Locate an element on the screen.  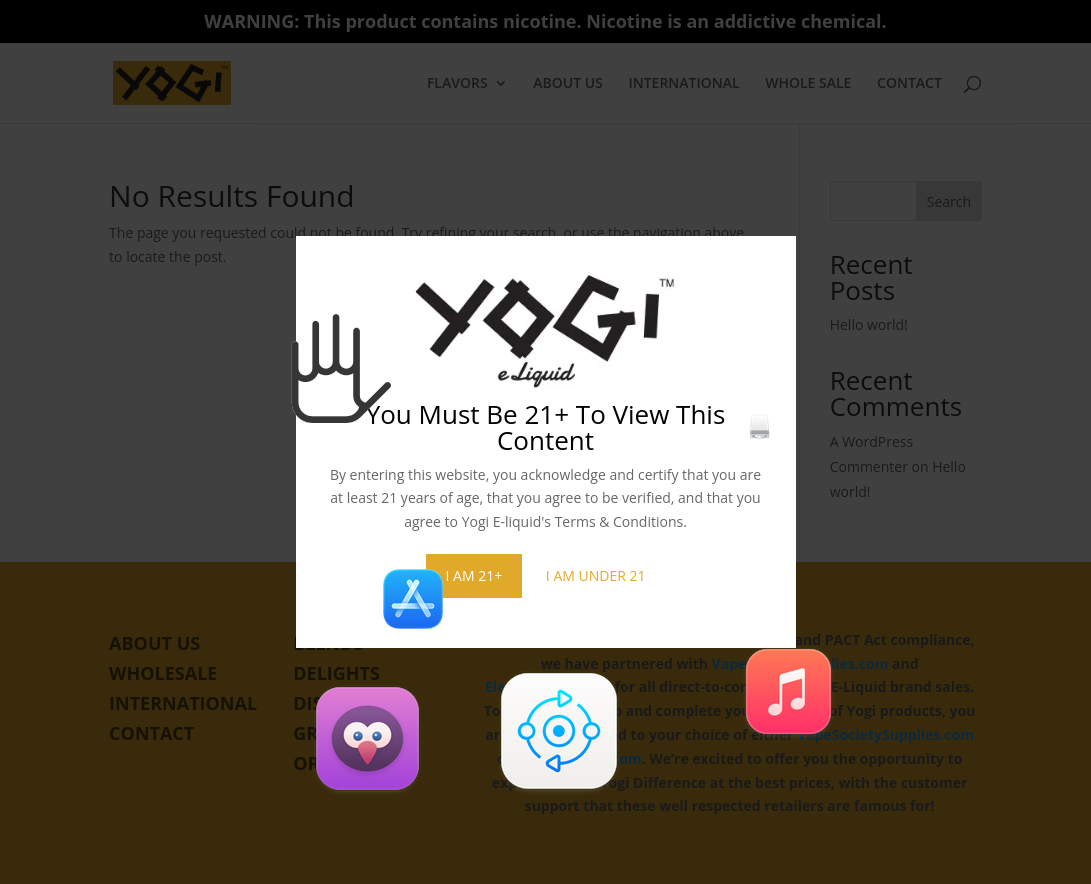
open the app store to browse and download applications is located at coordinates (413, 599).